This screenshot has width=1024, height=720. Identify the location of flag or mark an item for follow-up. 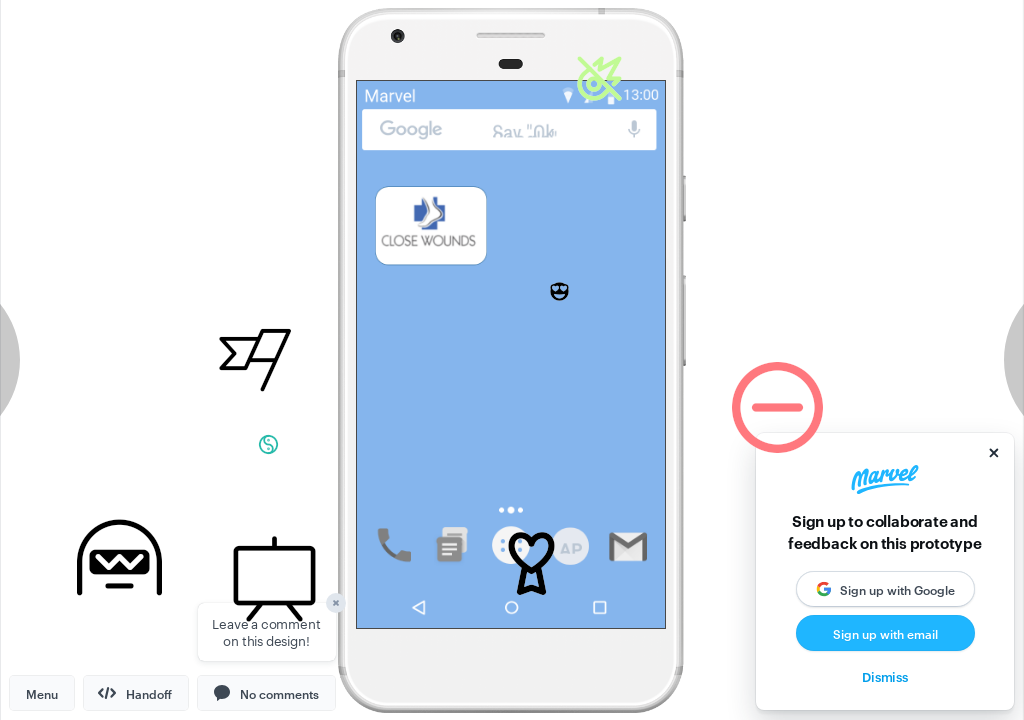
(254, 357).